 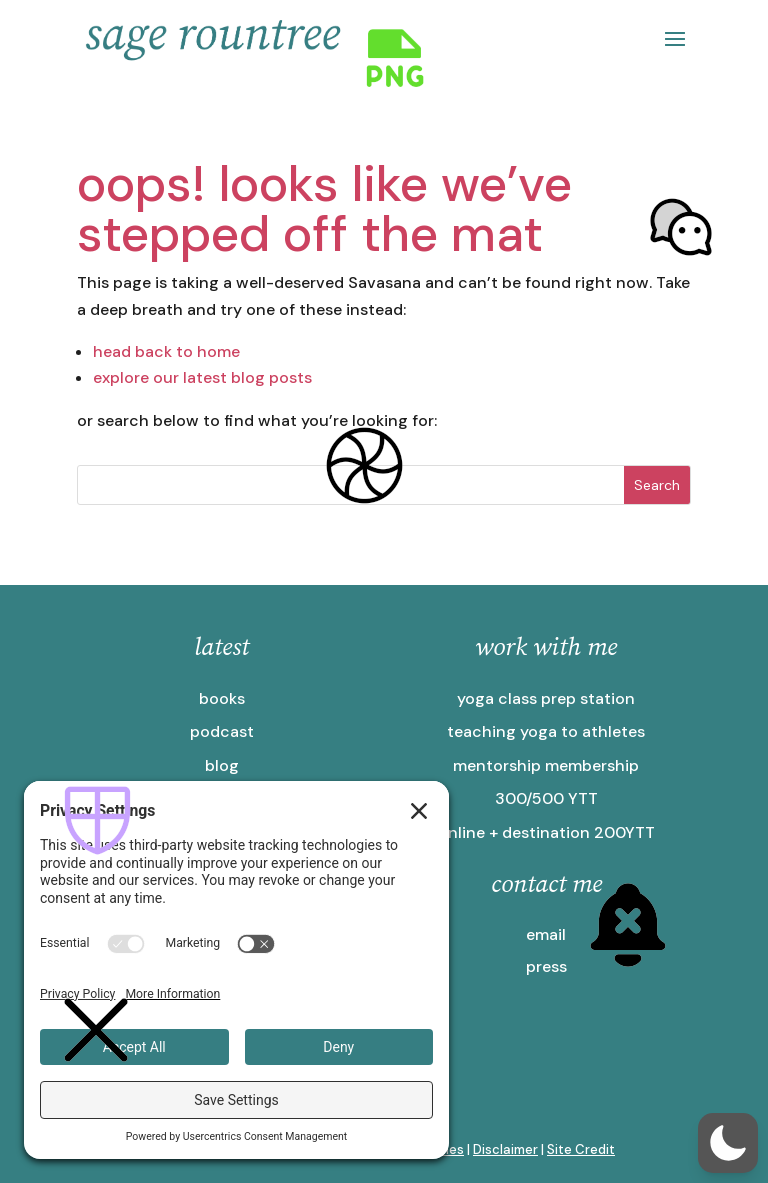 I want to click on indicates content is loading, so click(x=364, y=465).